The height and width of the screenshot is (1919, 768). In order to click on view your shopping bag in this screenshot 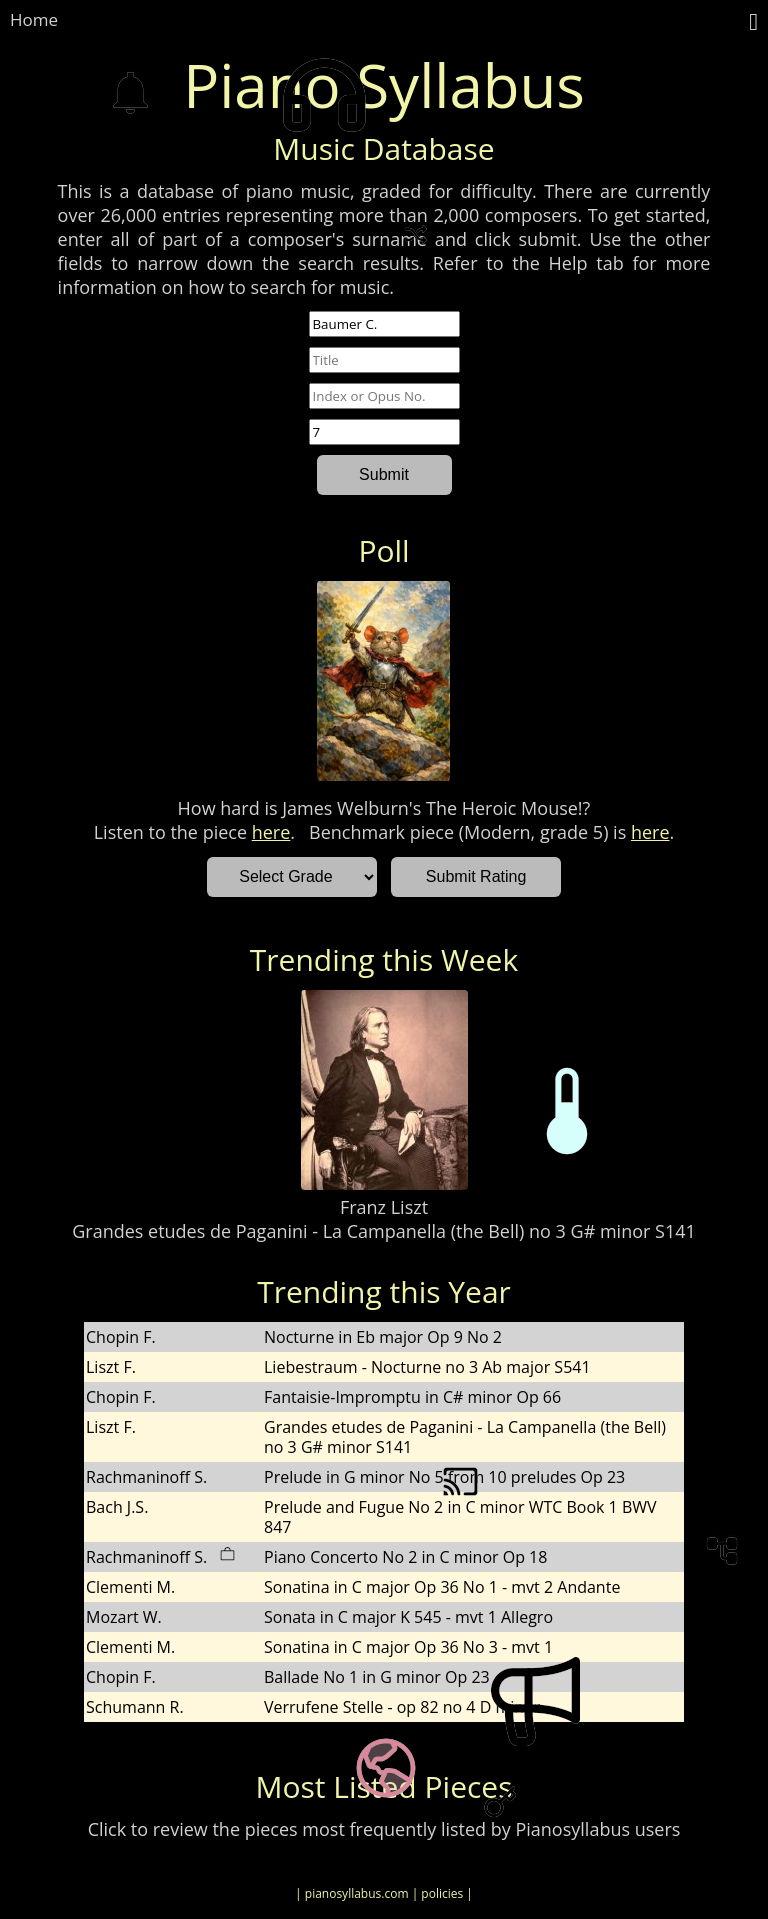, I will do `click(227, 1554)`.